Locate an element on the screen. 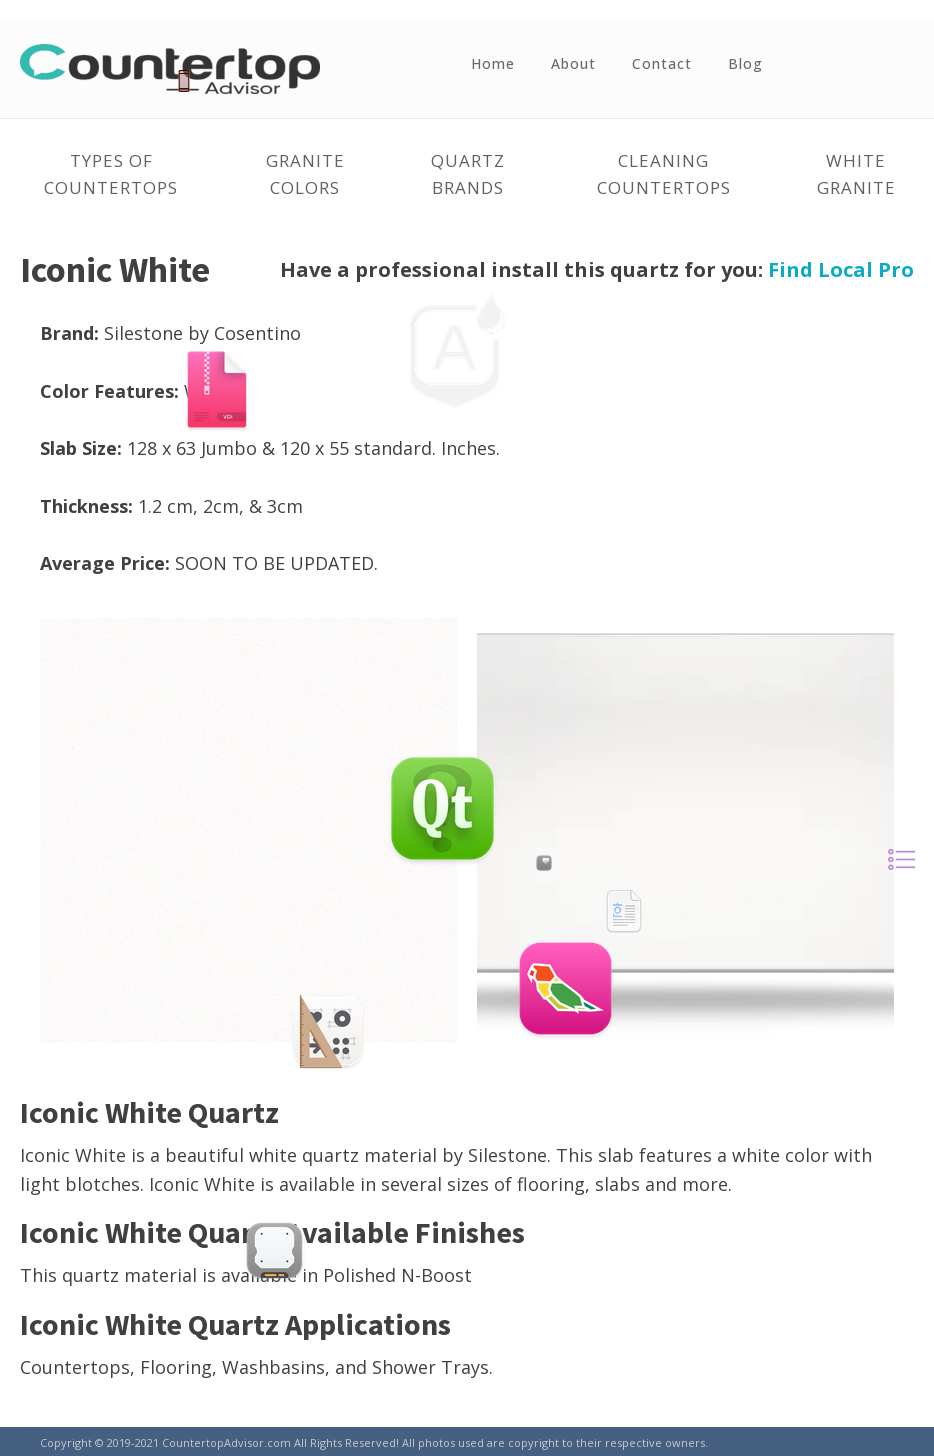  open disk and storage preferences is located at coordinates (274, 1251).